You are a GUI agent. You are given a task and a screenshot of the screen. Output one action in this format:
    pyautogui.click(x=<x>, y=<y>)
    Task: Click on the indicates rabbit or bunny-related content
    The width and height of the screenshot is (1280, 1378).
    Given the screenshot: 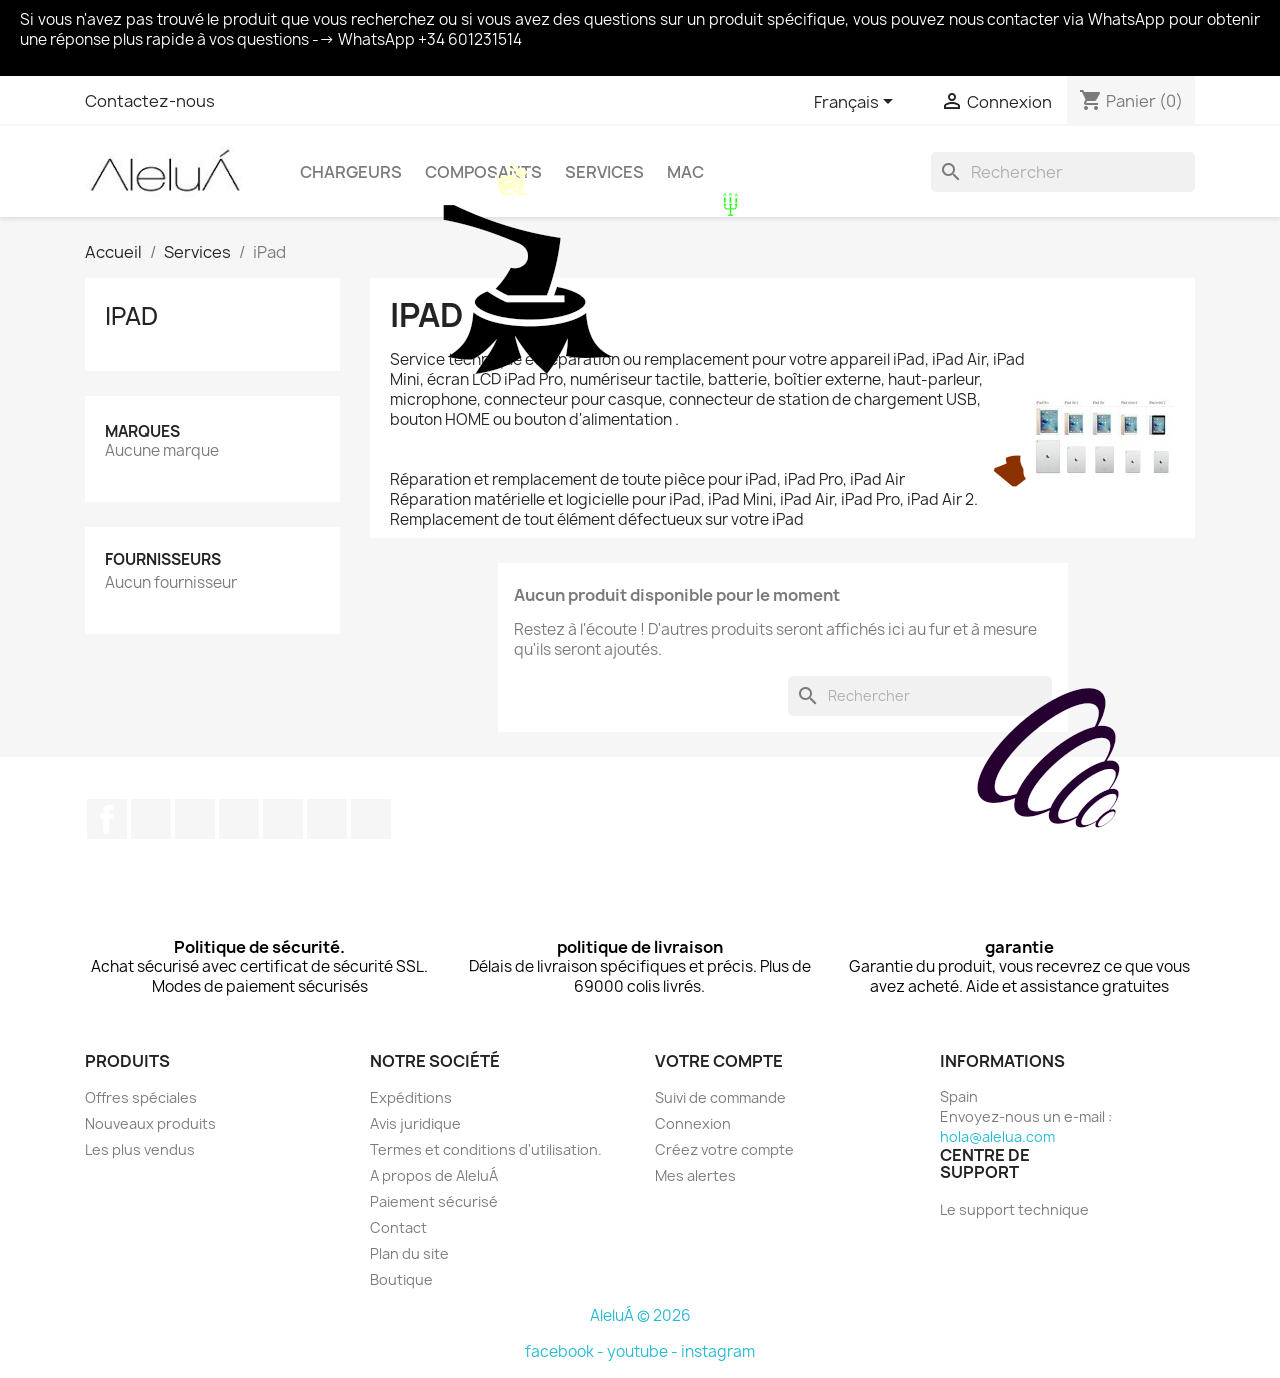 What is the action you would take?
    pyautogui.click(x=512, y=179)
    